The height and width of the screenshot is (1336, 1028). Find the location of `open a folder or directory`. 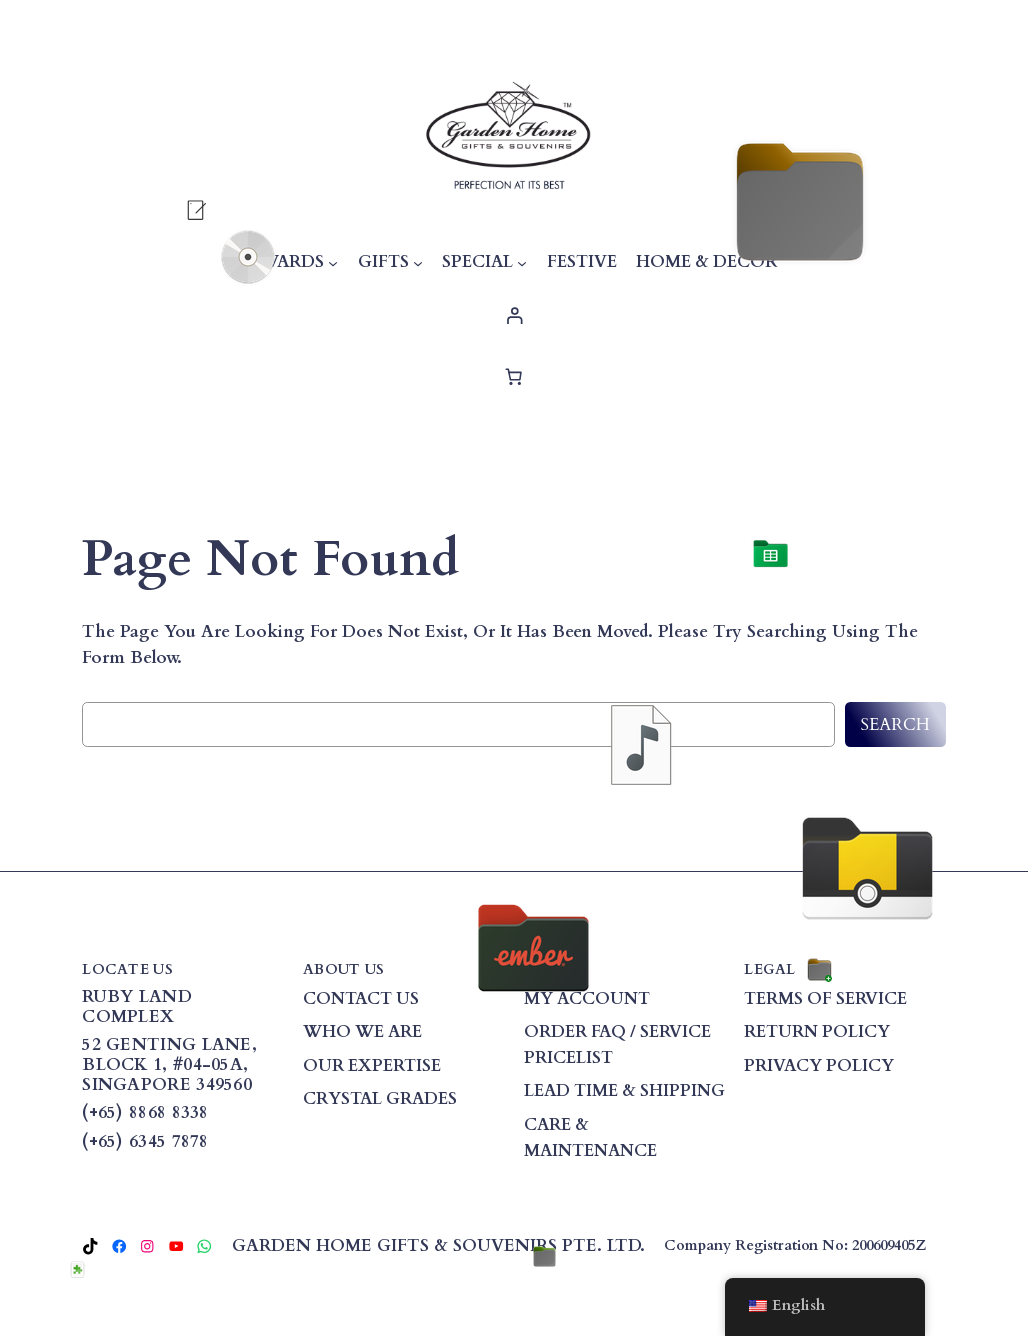

open a folder or directory is located at coordinates (544, 1256).